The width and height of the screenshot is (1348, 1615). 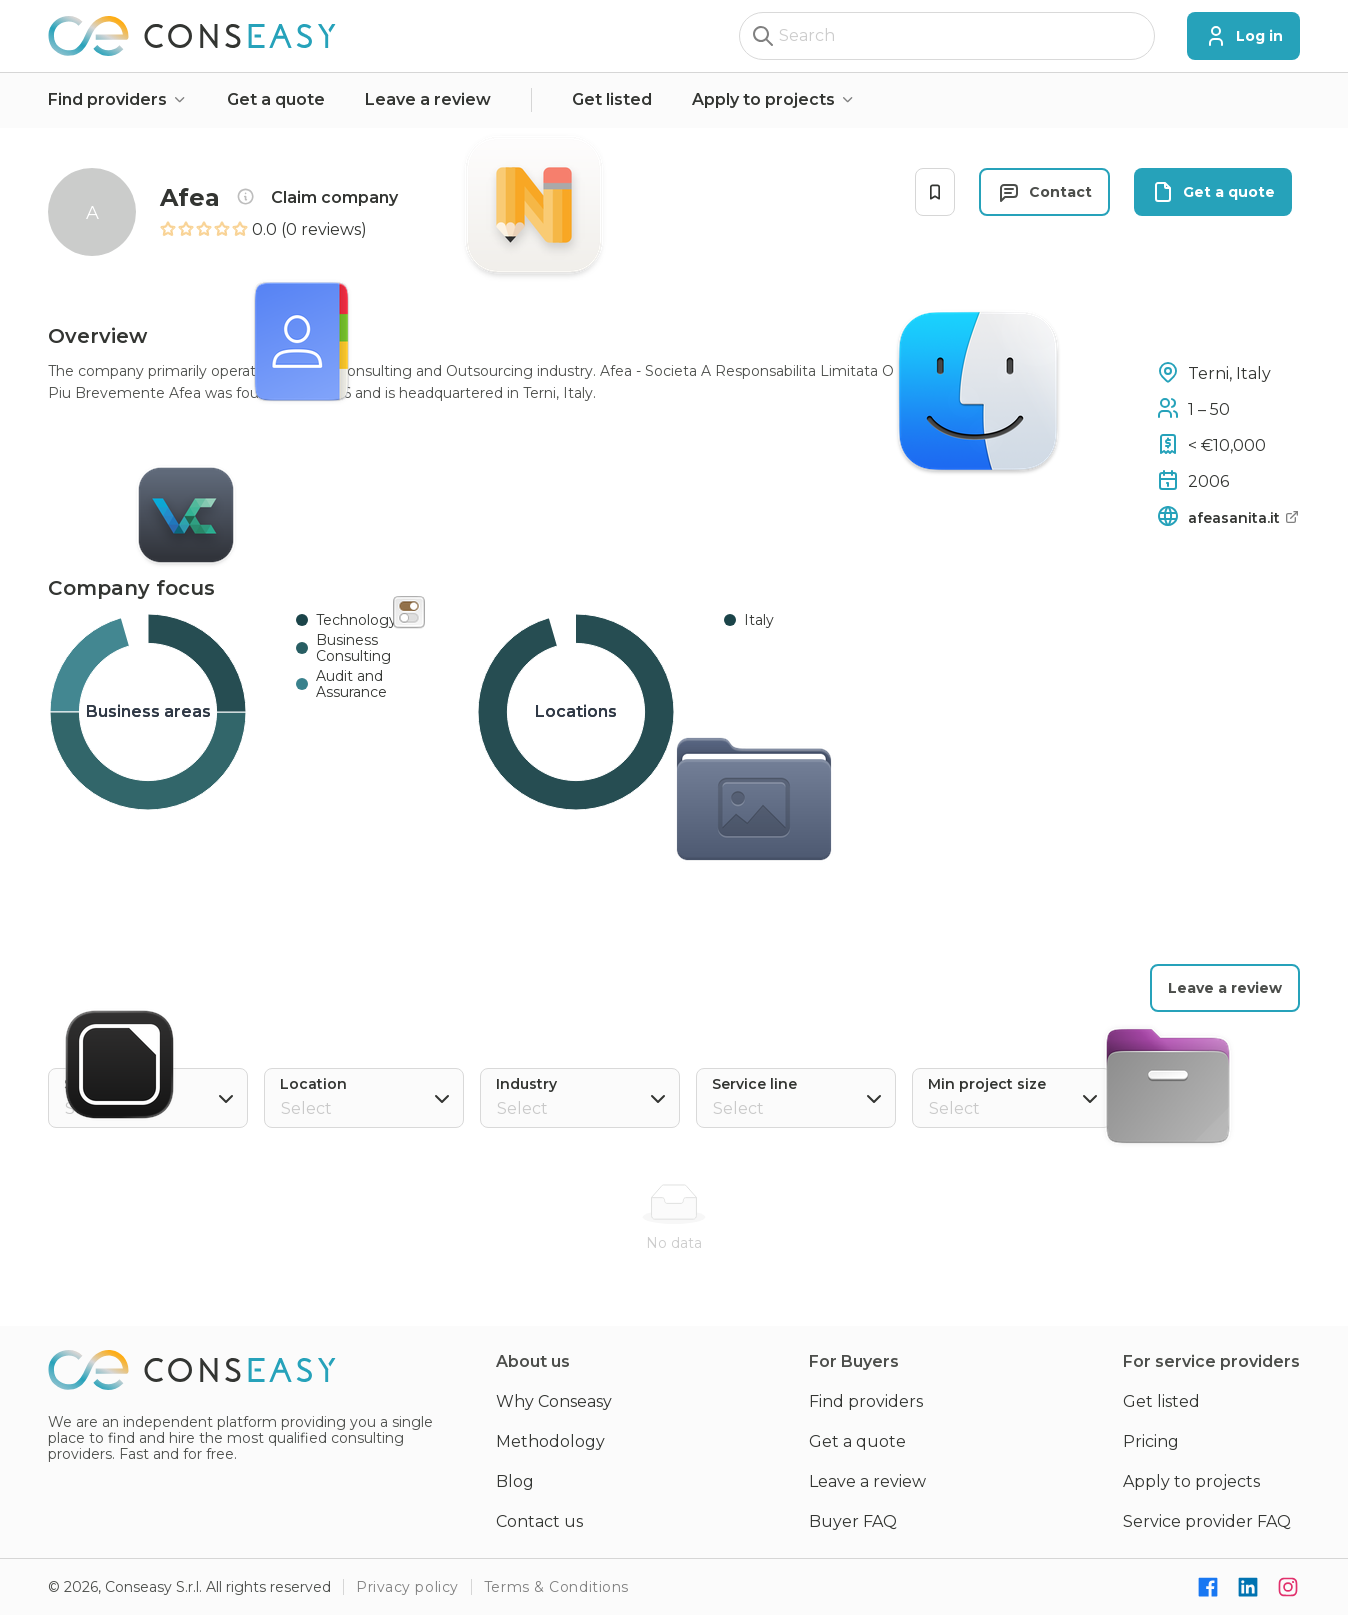 I want to click on open LibreOffice application, so click(x=119, y=1064).